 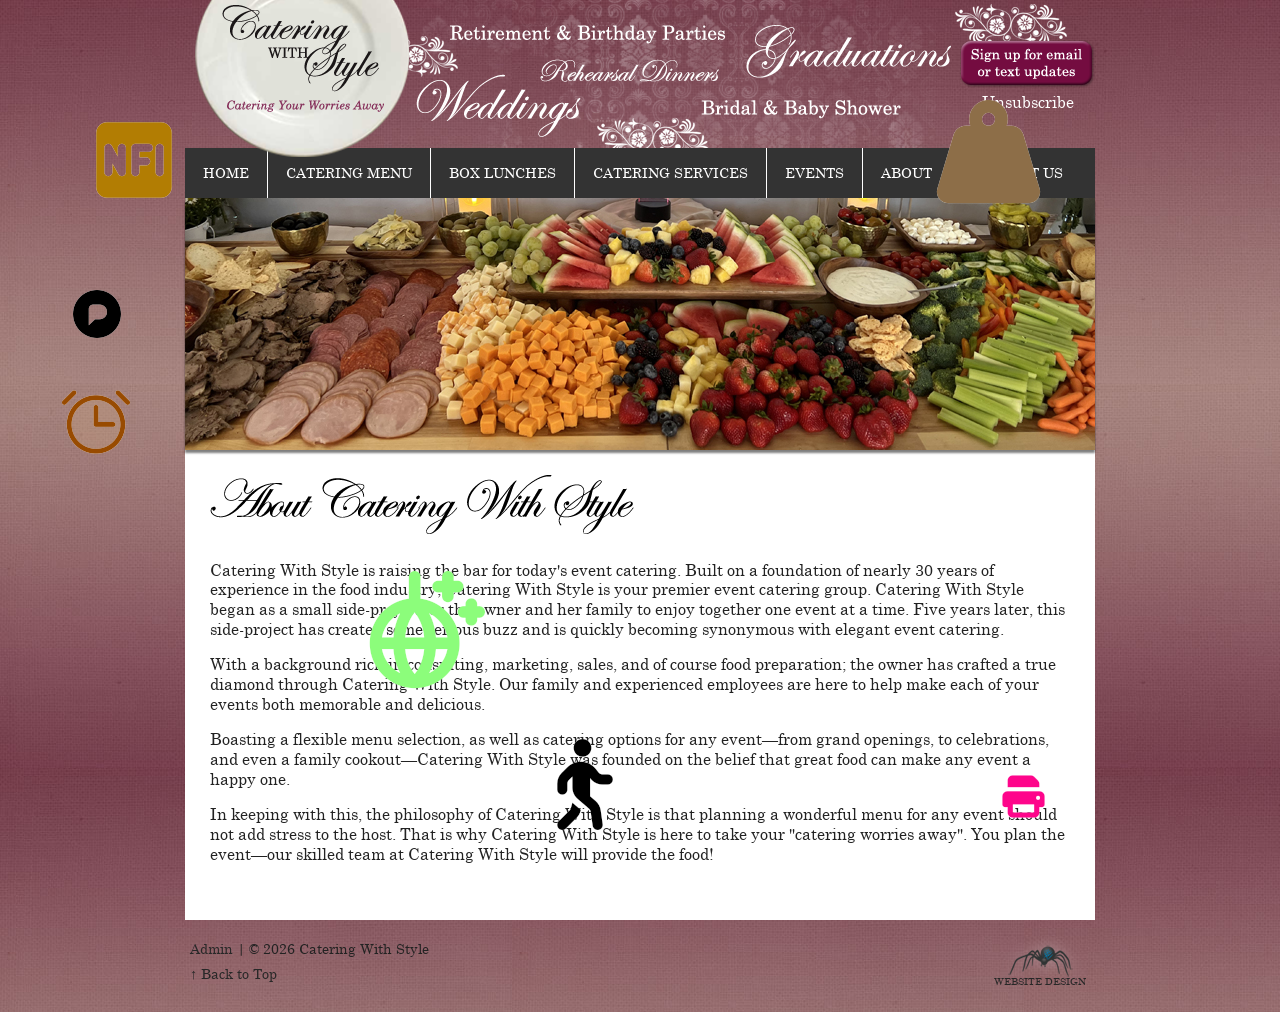 What do you see at coordinates (97, 314) in the screenshot?
I see `open the pixelfed app` at bounding box center [97, 314].